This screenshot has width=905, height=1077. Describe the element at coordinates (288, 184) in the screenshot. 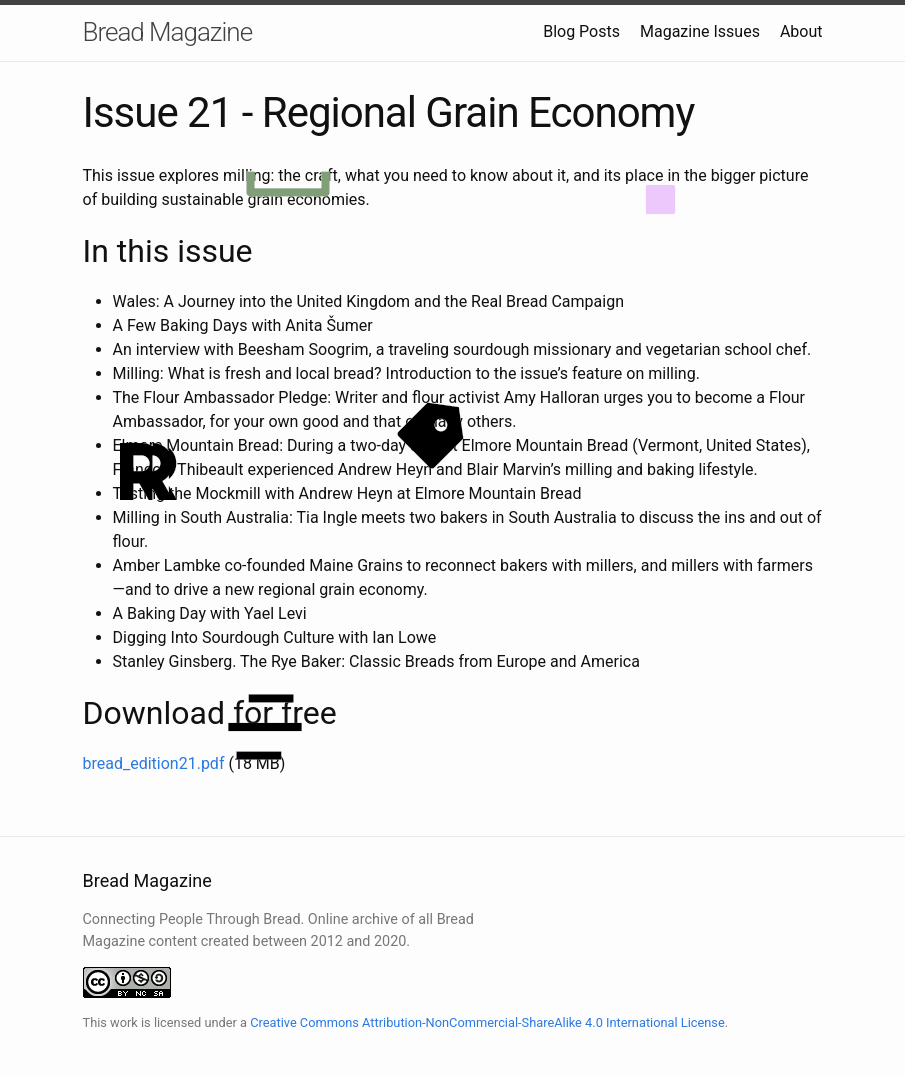

I see `insert a space character in text` at that location.